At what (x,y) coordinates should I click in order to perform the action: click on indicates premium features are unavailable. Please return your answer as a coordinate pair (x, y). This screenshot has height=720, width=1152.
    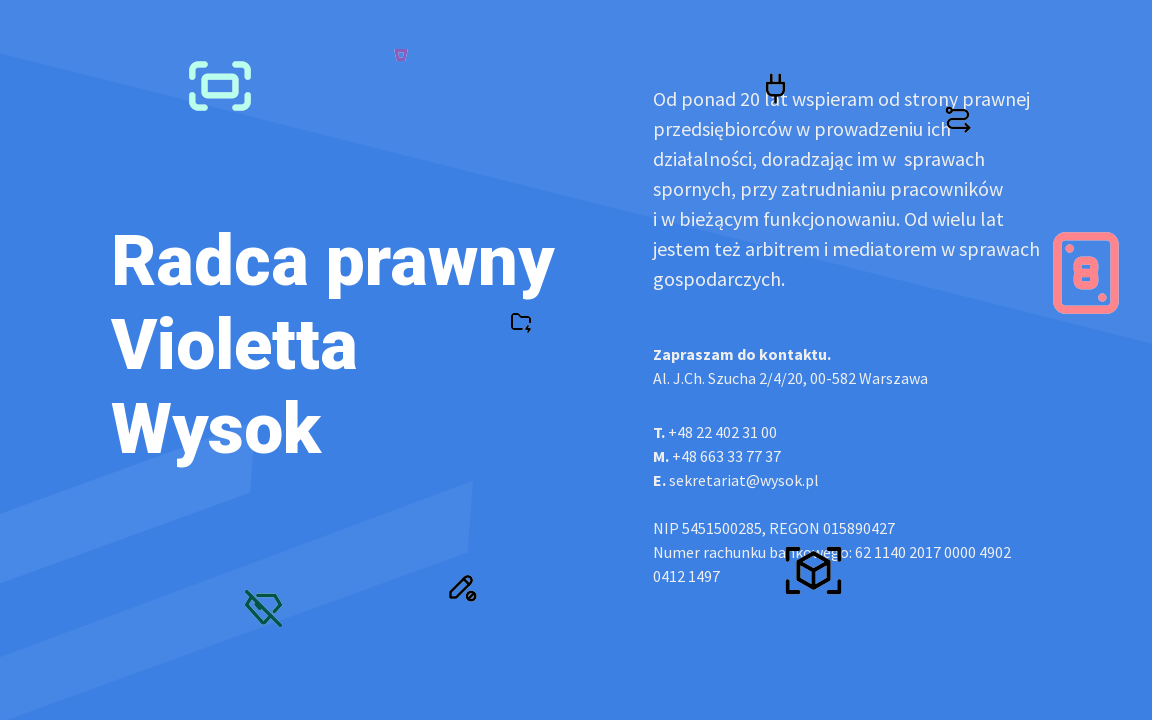
    Looking at the image, I should click on (263, 608).